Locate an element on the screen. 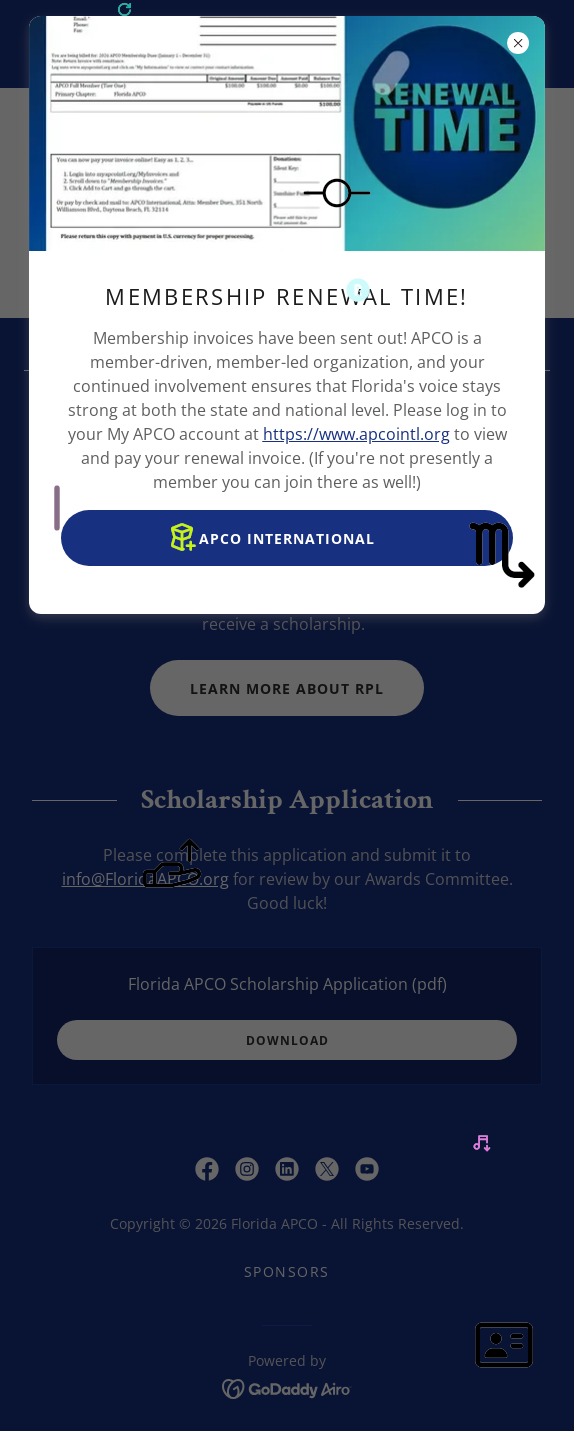 This screenshot has height=1431, width=574. view commit history is located at coordinates (337, 193).